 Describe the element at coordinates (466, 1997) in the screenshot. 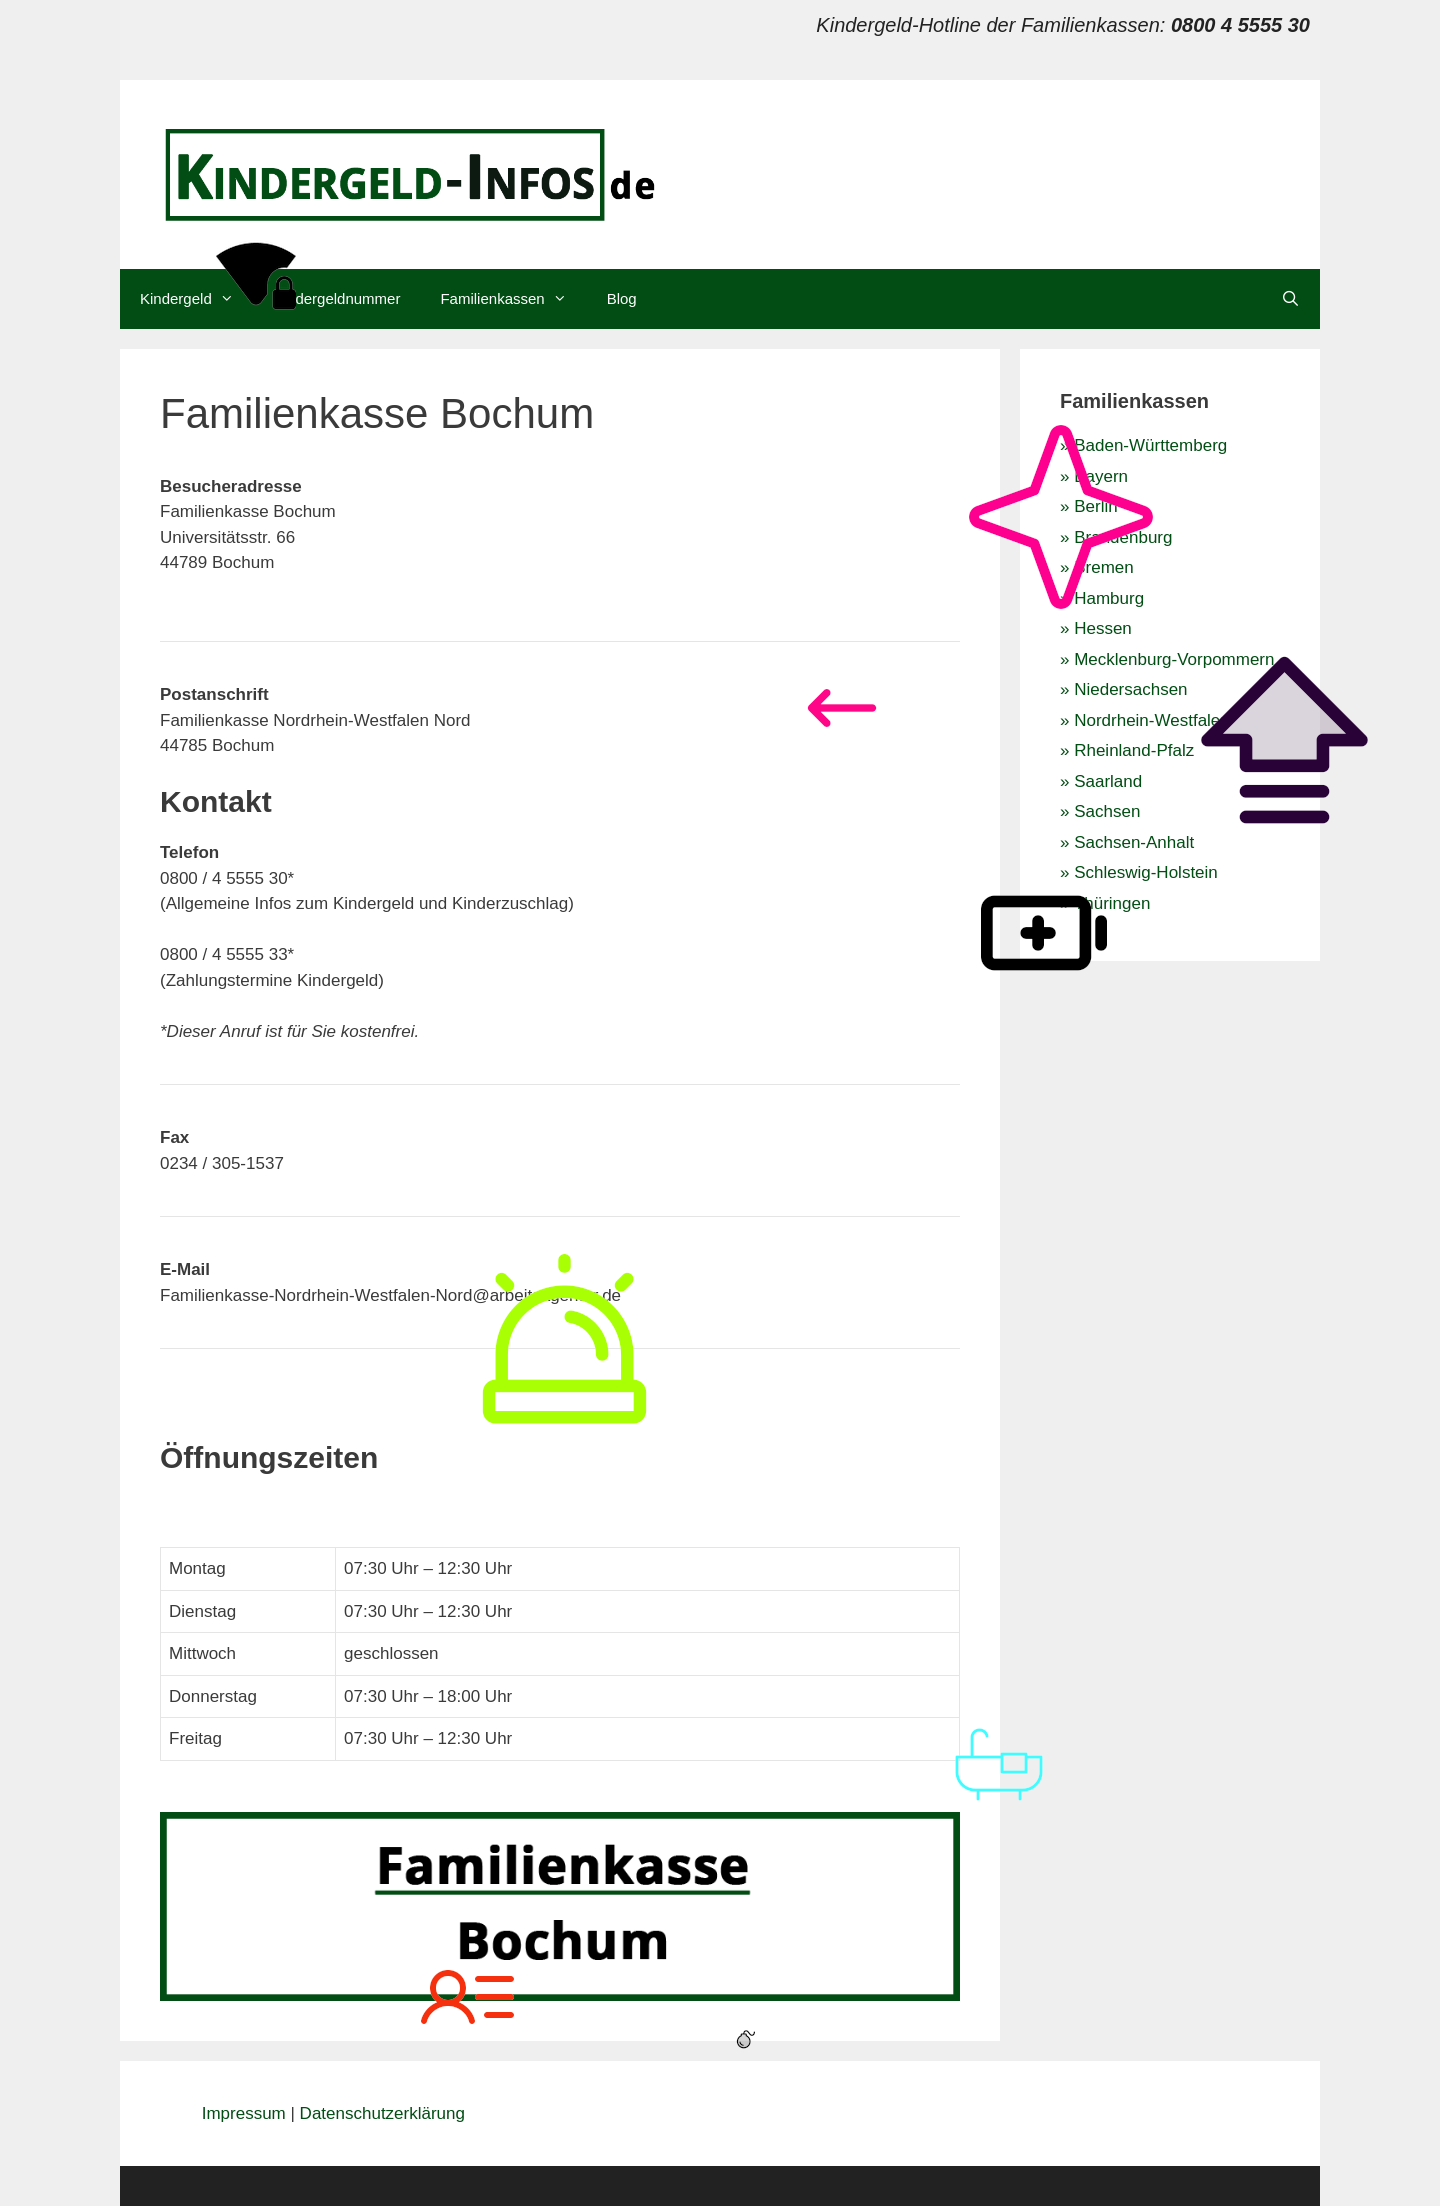

I see `view user directory or contact list` at that location.